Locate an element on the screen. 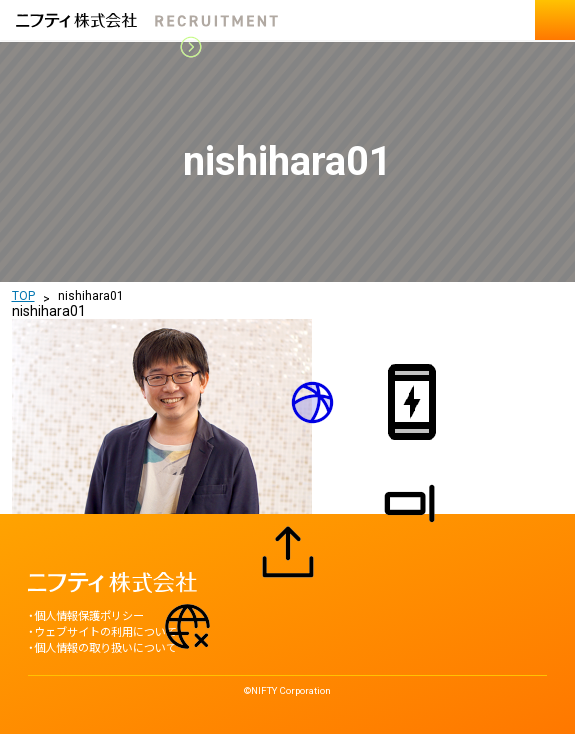 This screenshot has width=575, height=734. no internet connection is located at coordinates (187, 626).